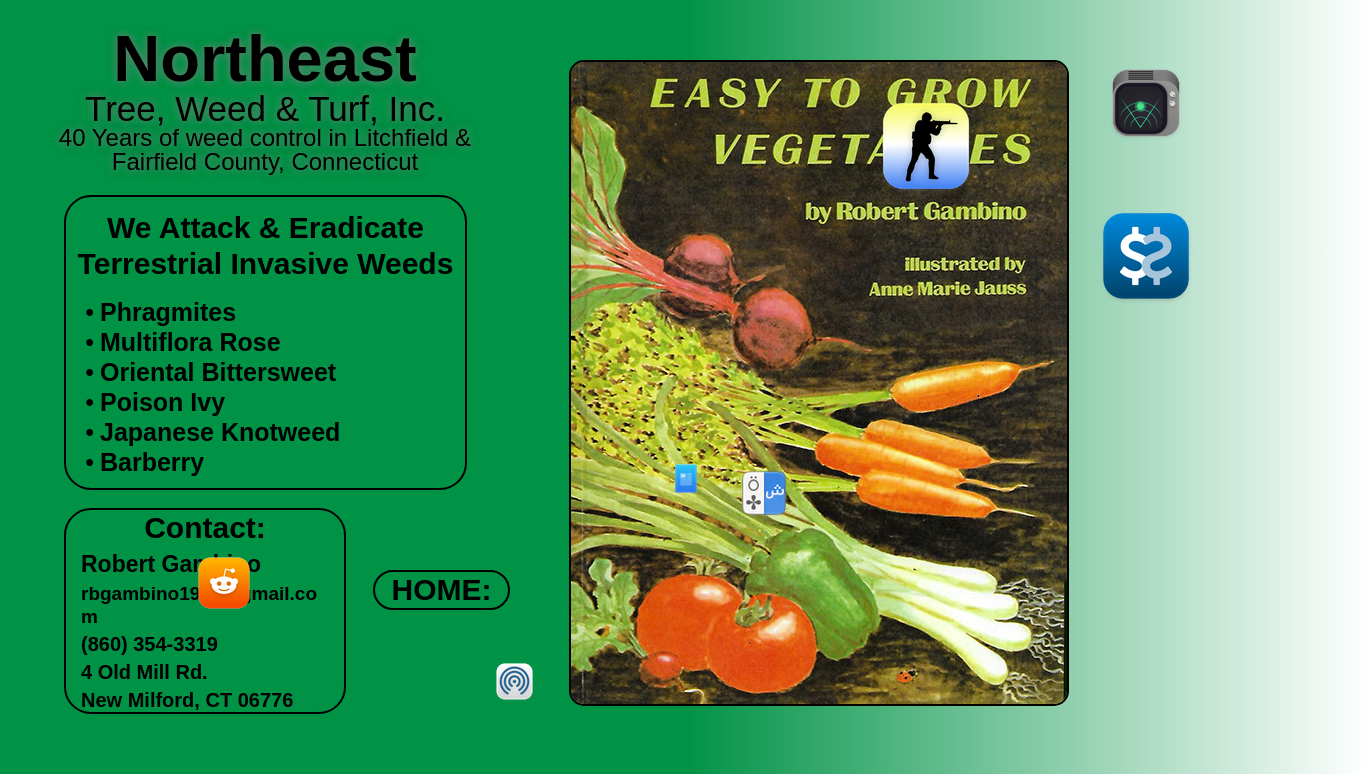 This screenshot has height=774, width=1366. Describe the element at coordinates (1146, 256) in the screenshot. I see `open fava, a web interface for beancount accounting` at that location.